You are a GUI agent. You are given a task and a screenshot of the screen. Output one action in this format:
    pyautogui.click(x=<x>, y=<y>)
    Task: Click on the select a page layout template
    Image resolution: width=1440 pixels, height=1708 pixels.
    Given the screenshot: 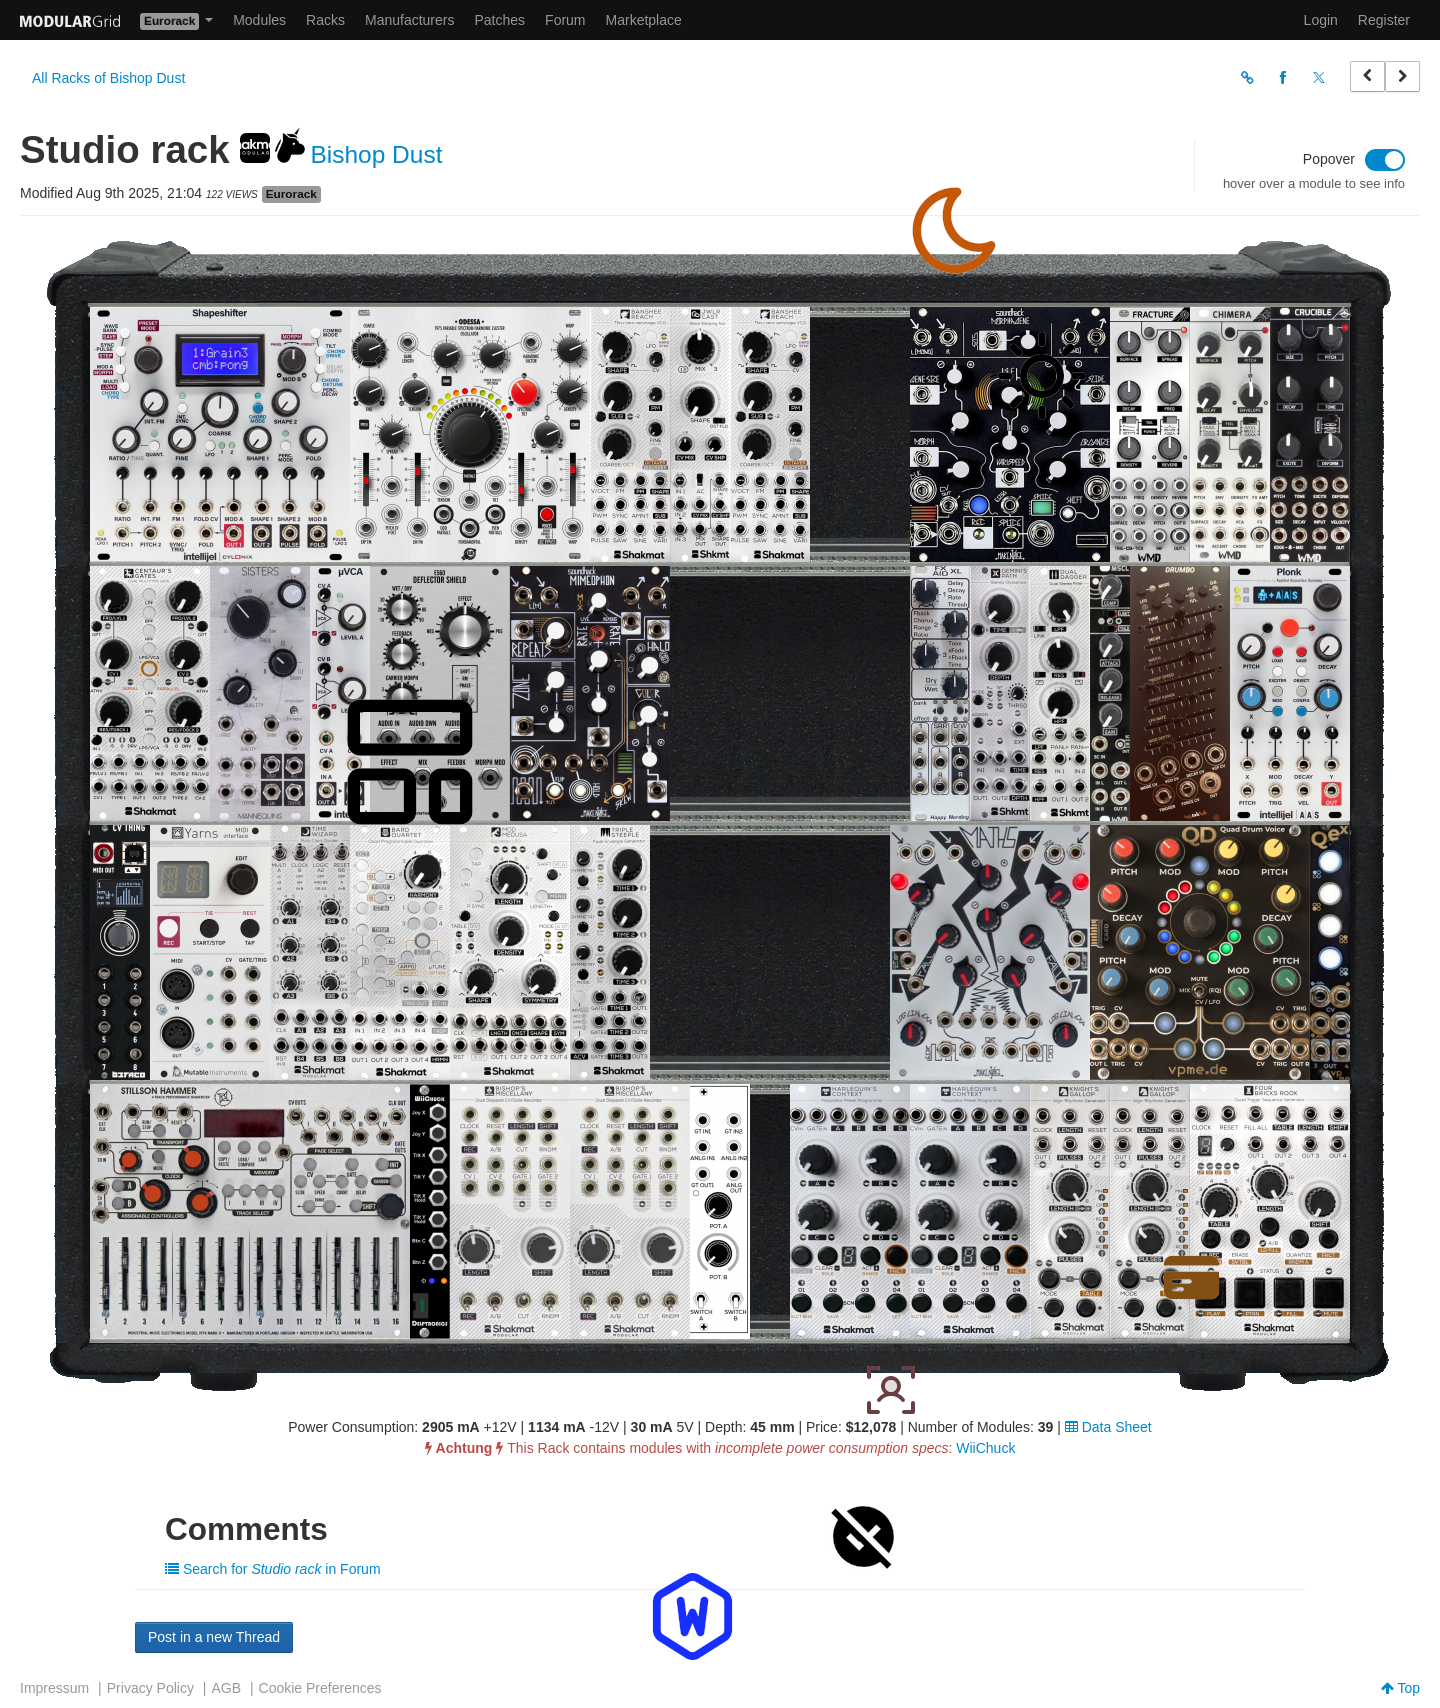 What is the action you would take?
    pyautogui.click(x=410, y=762)
    